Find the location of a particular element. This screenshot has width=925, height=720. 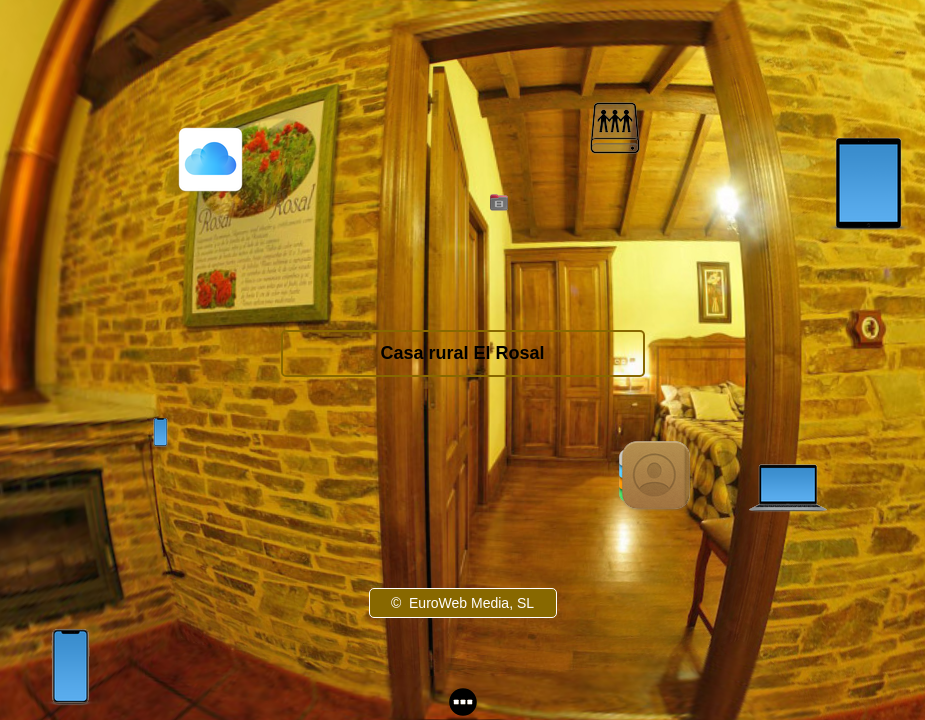

iPhone 12 Pro device icon is located at coordinates (160, 432).